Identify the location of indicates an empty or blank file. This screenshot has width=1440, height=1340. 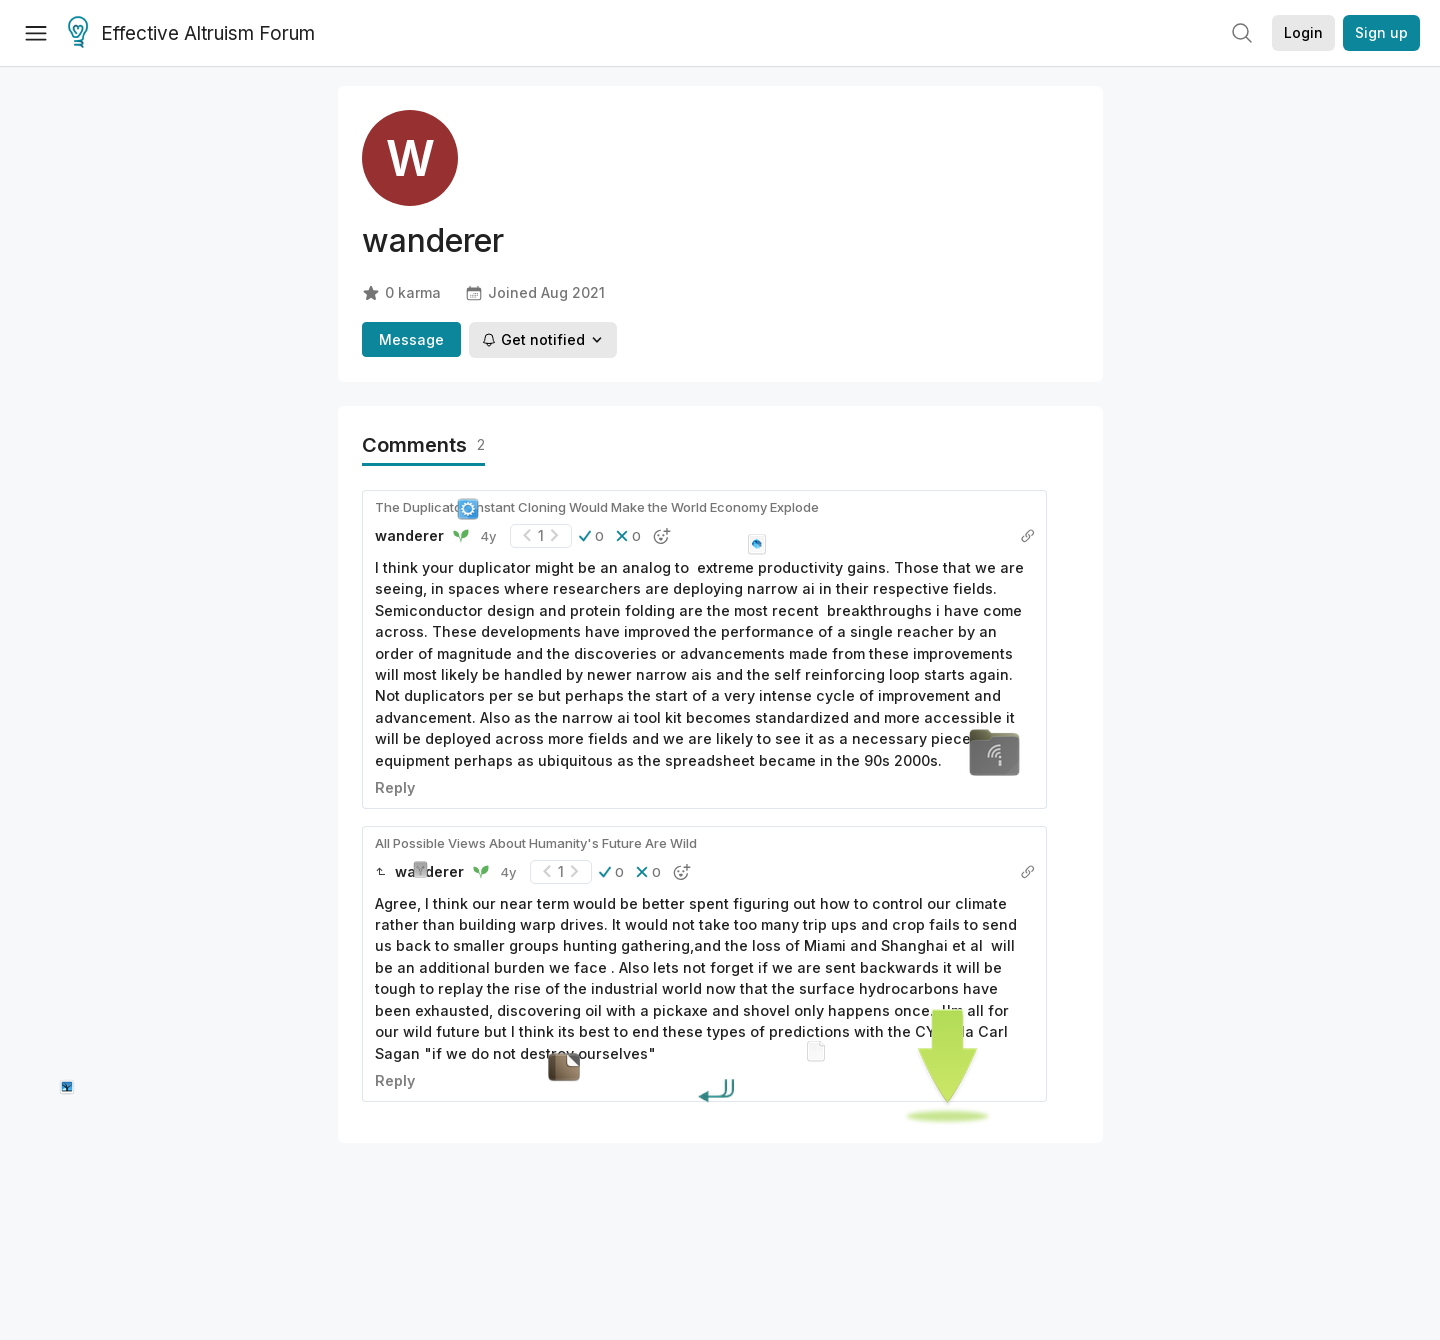
(816, 1051).